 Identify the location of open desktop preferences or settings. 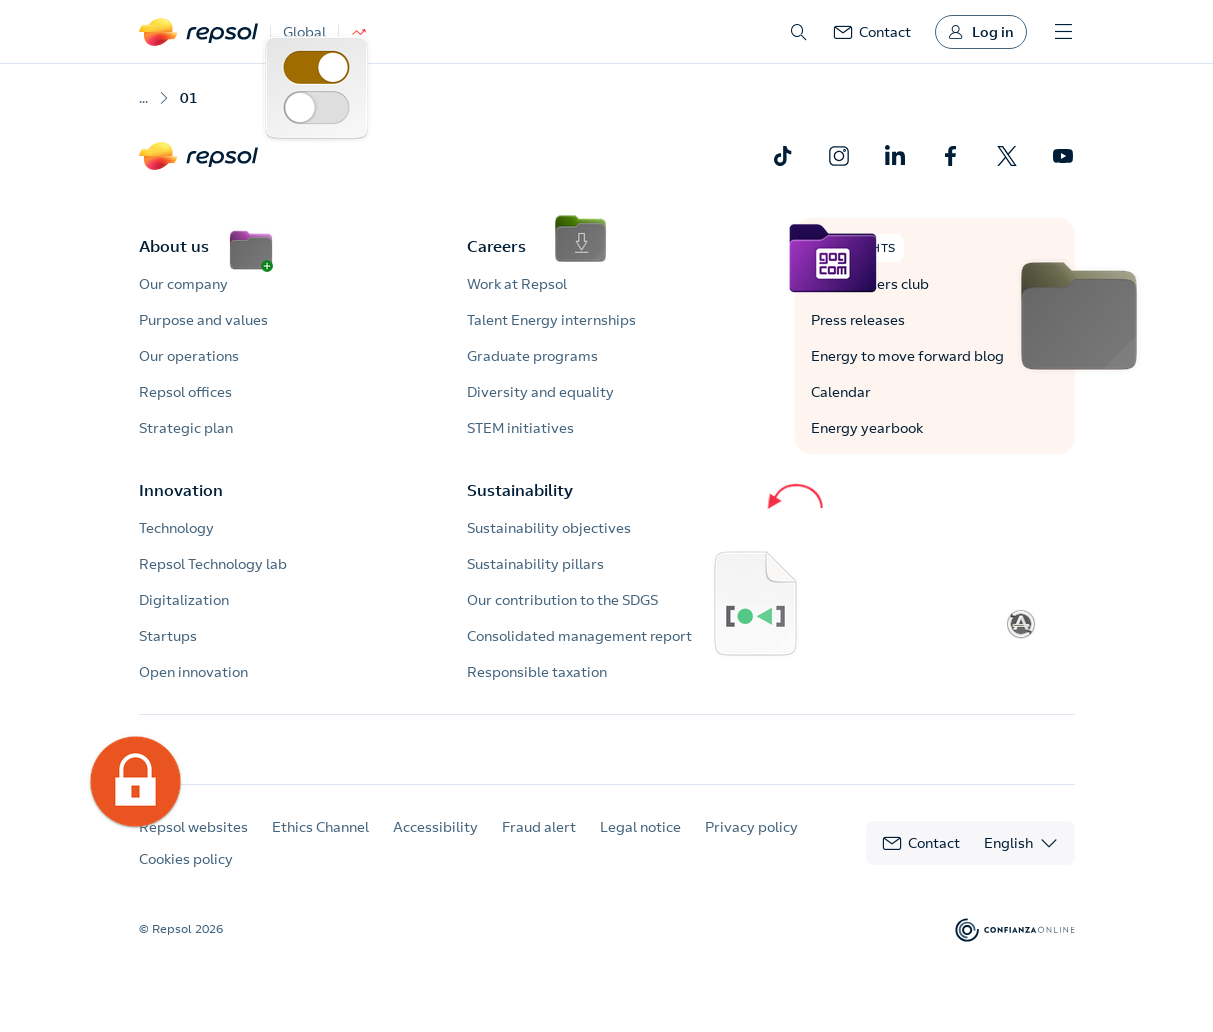
(316, 87).